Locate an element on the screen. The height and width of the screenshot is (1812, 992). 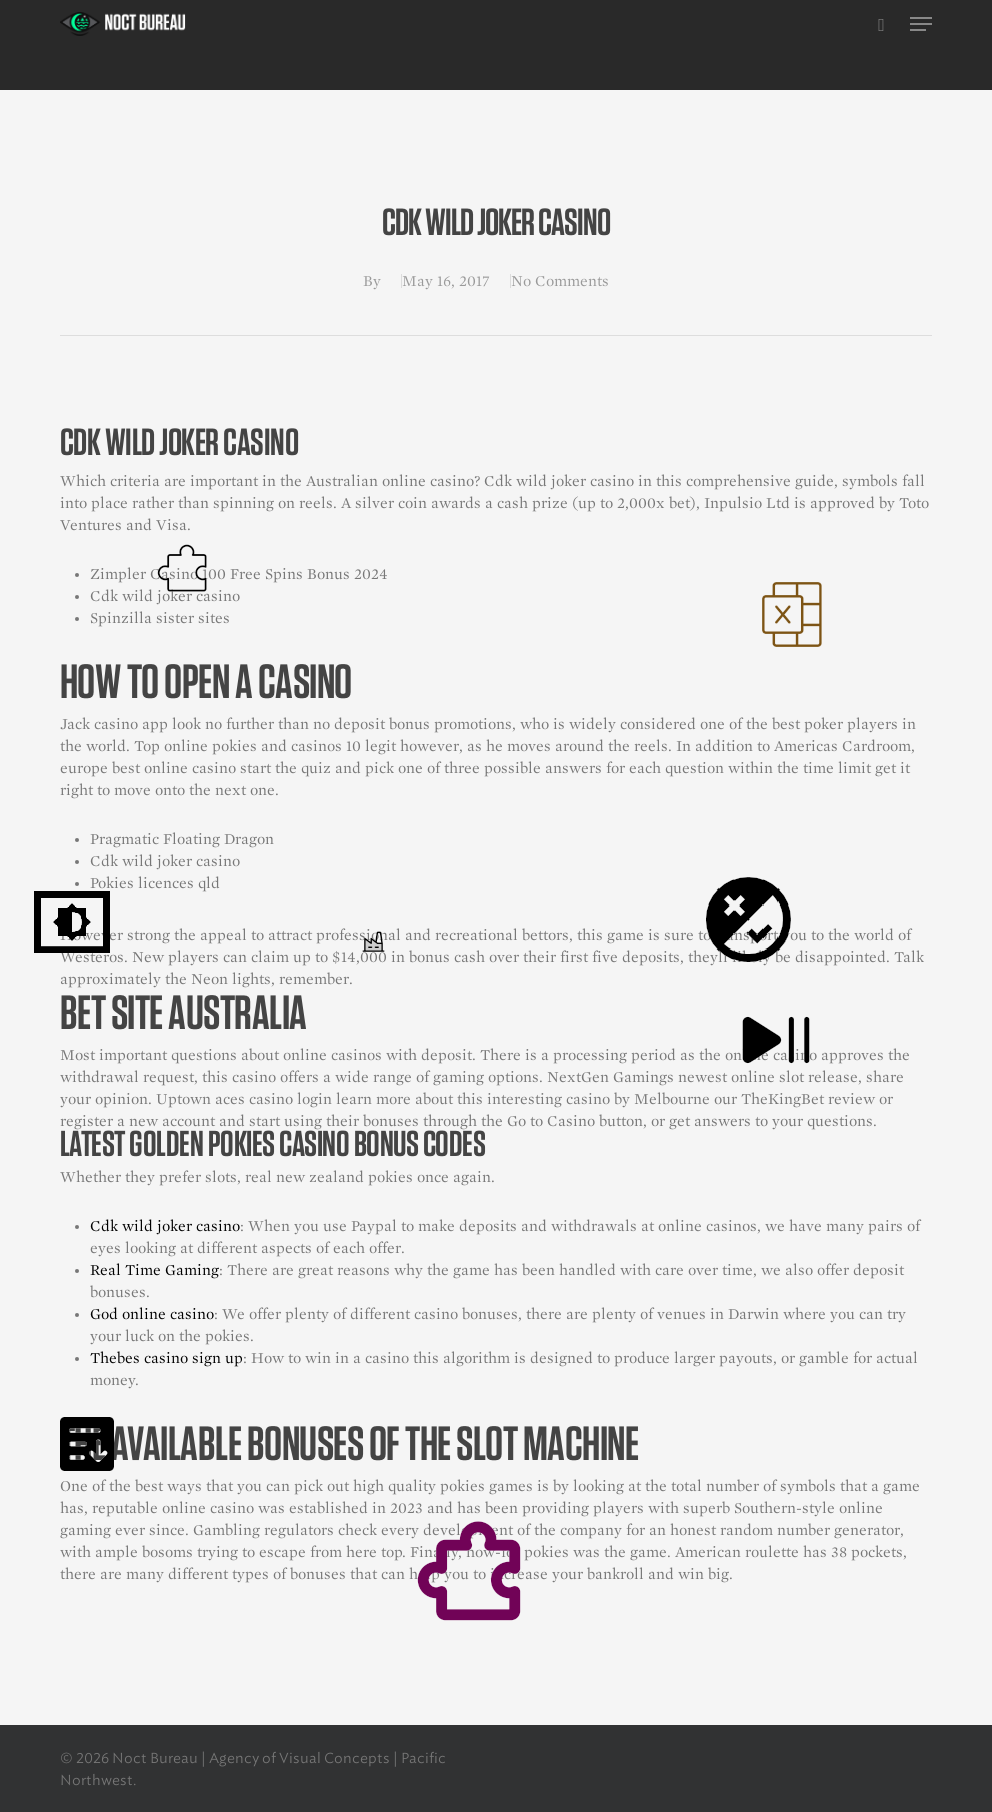
indicates an unreliable or intermittent test result is located at coordinates (748, 919).